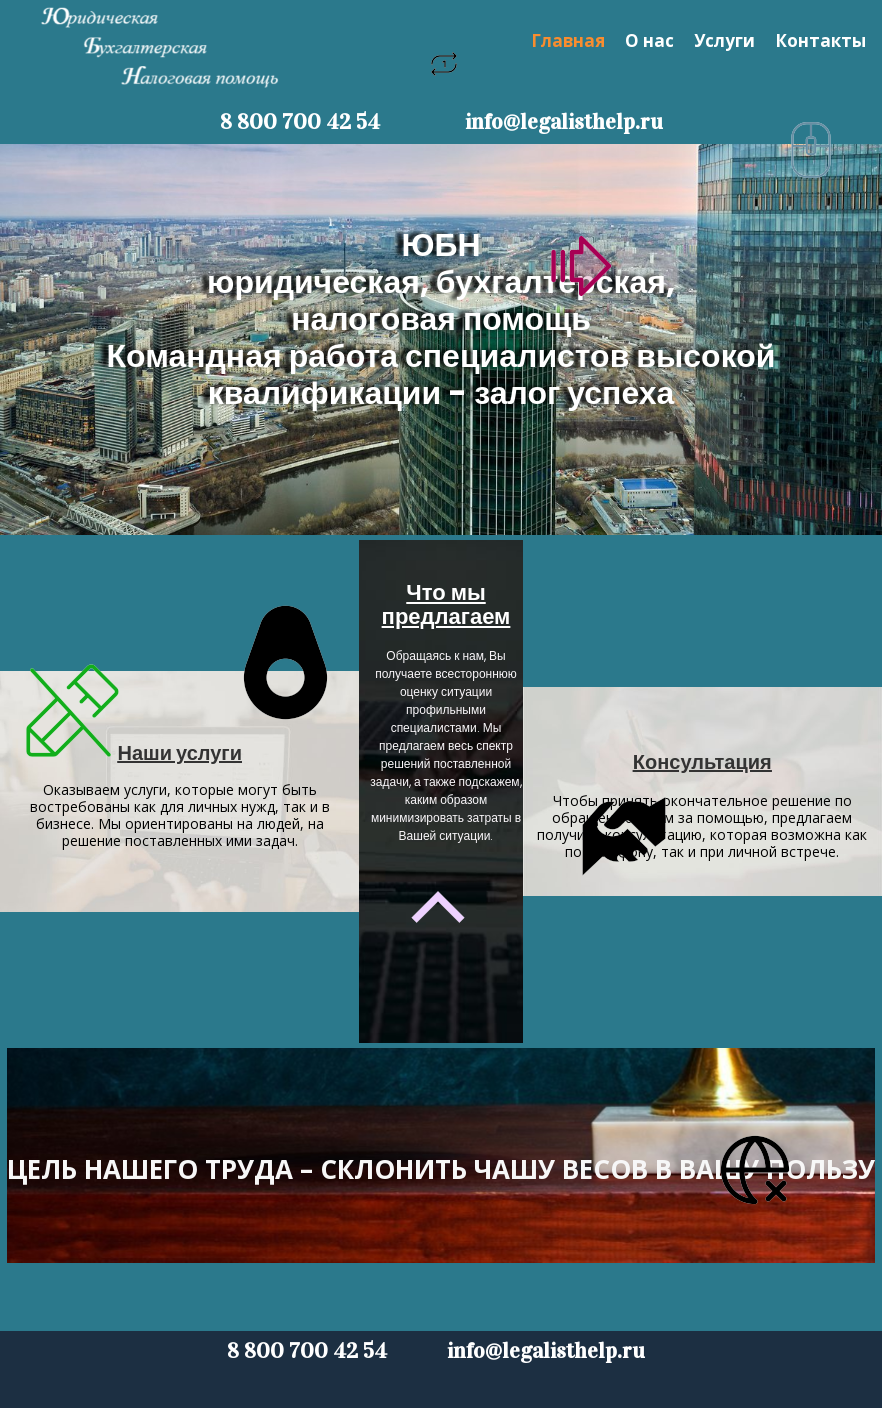 The image size is (882, 1408). What do you see at coordinates (755, 1170) in the screenshot?
I see `no internet connection` at bounding box center [755, 1170].